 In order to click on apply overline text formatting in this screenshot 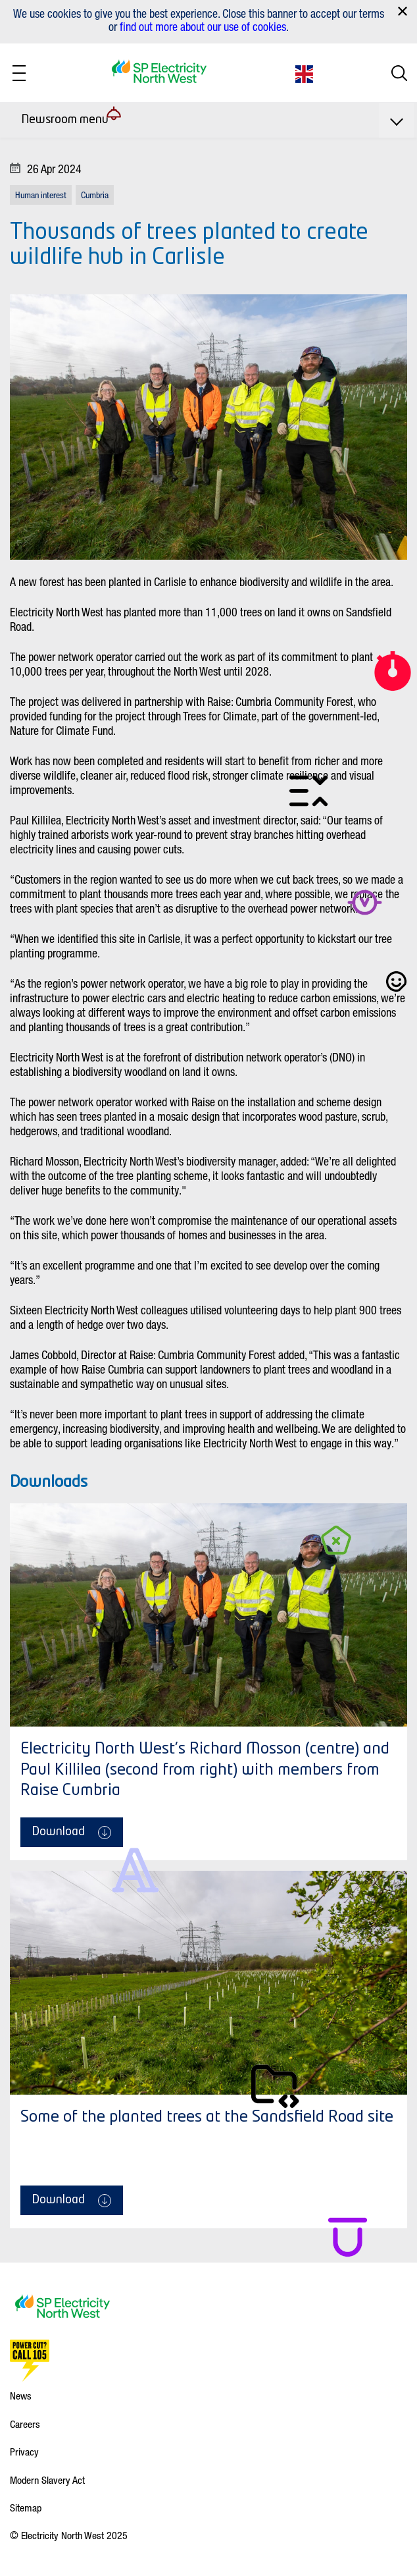, I will do `click(347, 2237)`.